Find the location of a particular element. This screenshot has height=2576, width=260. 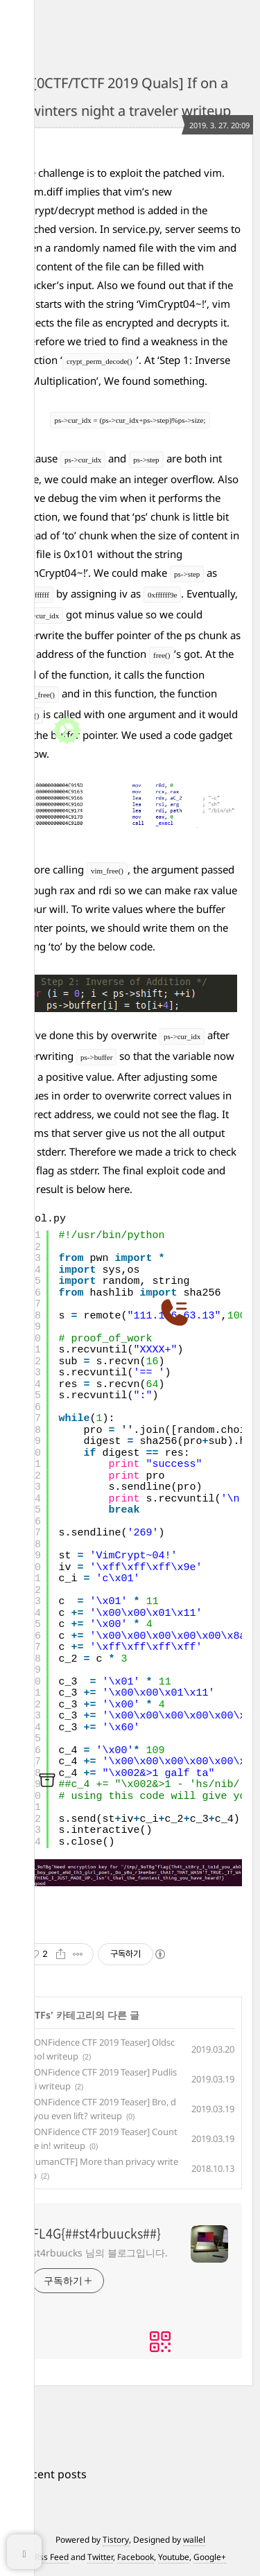

access archived items is located at coordinates (47, 1780).